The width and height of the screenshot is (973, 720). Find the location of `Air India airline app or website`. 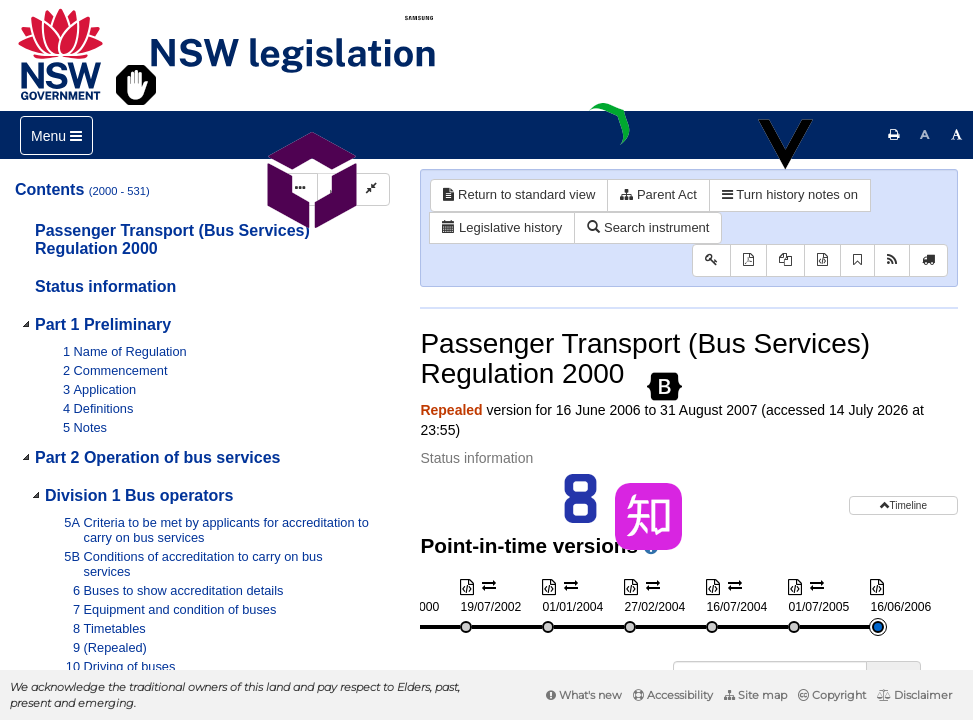

Air India airline app or website is located at coordinates (609, 124).